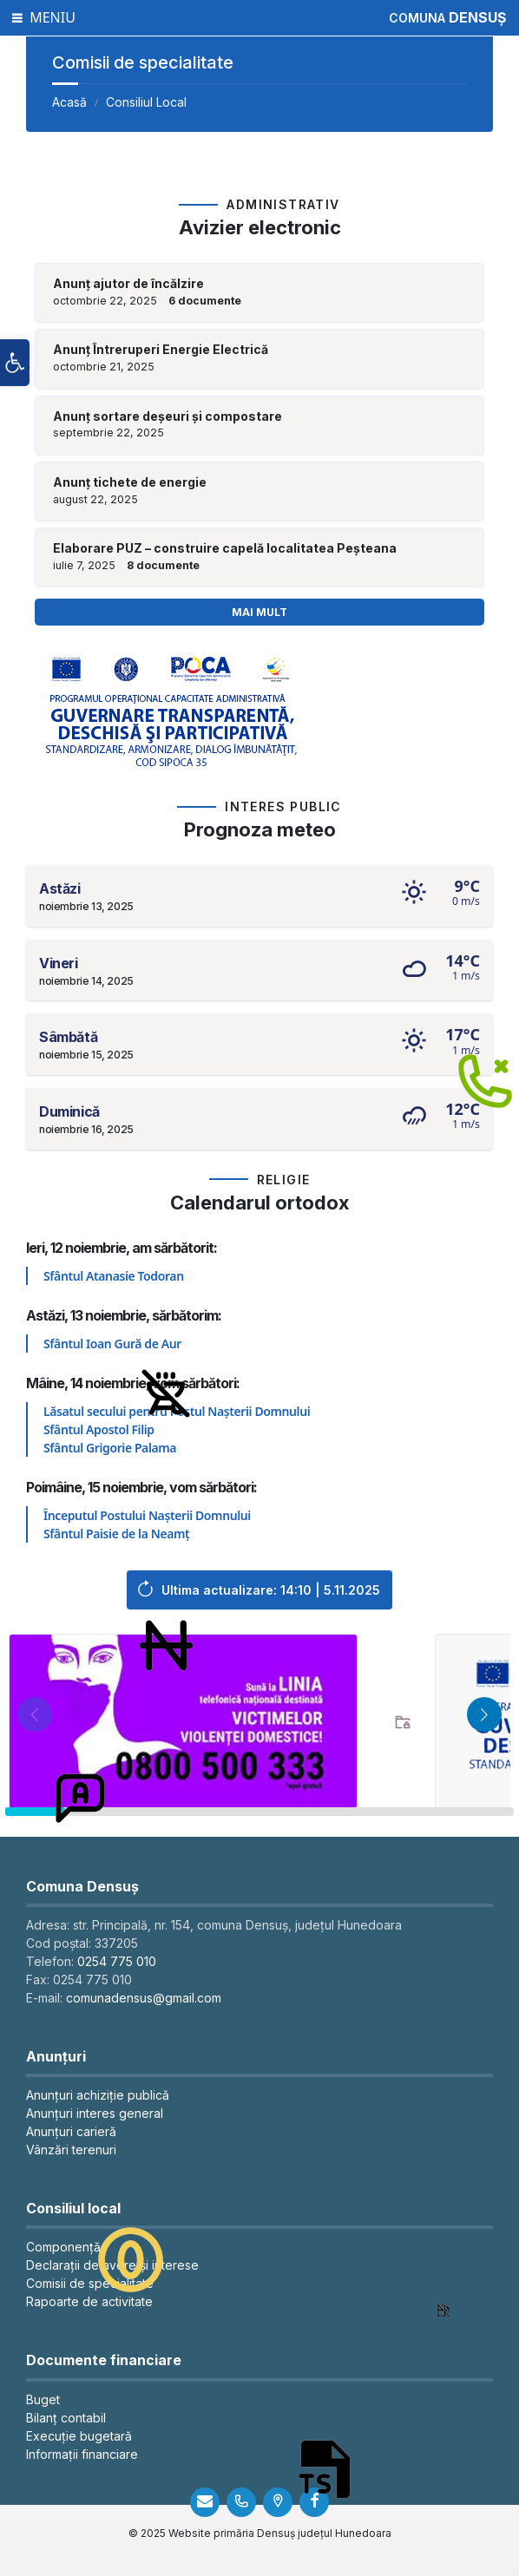 Image resolution: width=519 pixels, height=2576 pixels. I want to click on typescript file indicator, so click(325, 2469).